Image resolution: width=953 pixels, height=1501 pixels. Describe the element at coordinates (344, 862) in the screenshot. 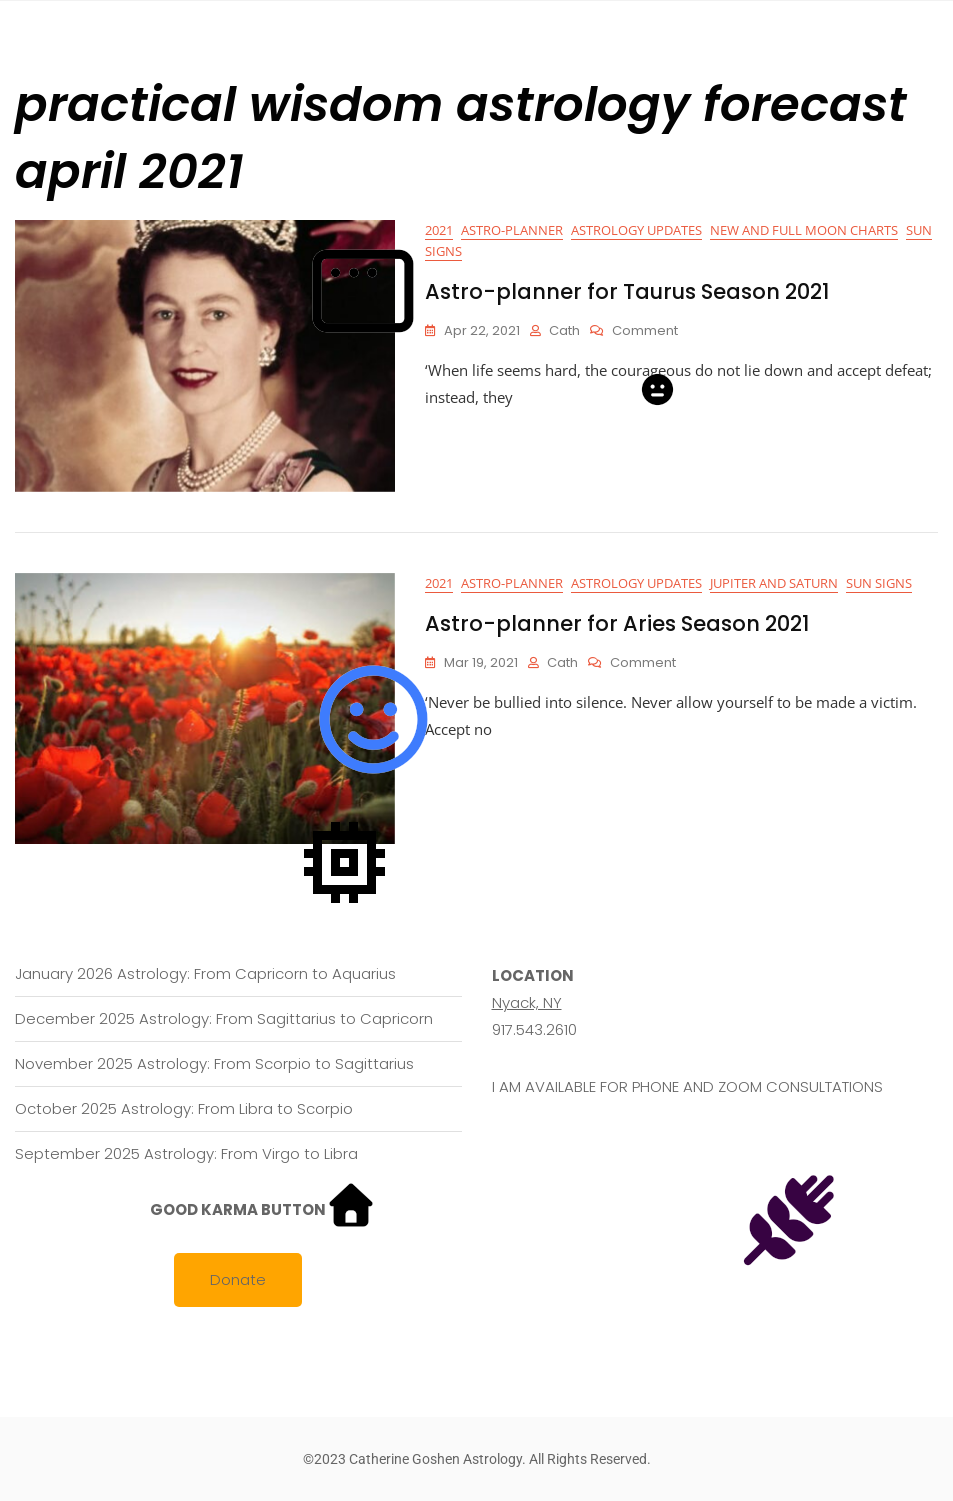

I see `view device memory or RAM usage` at that location.